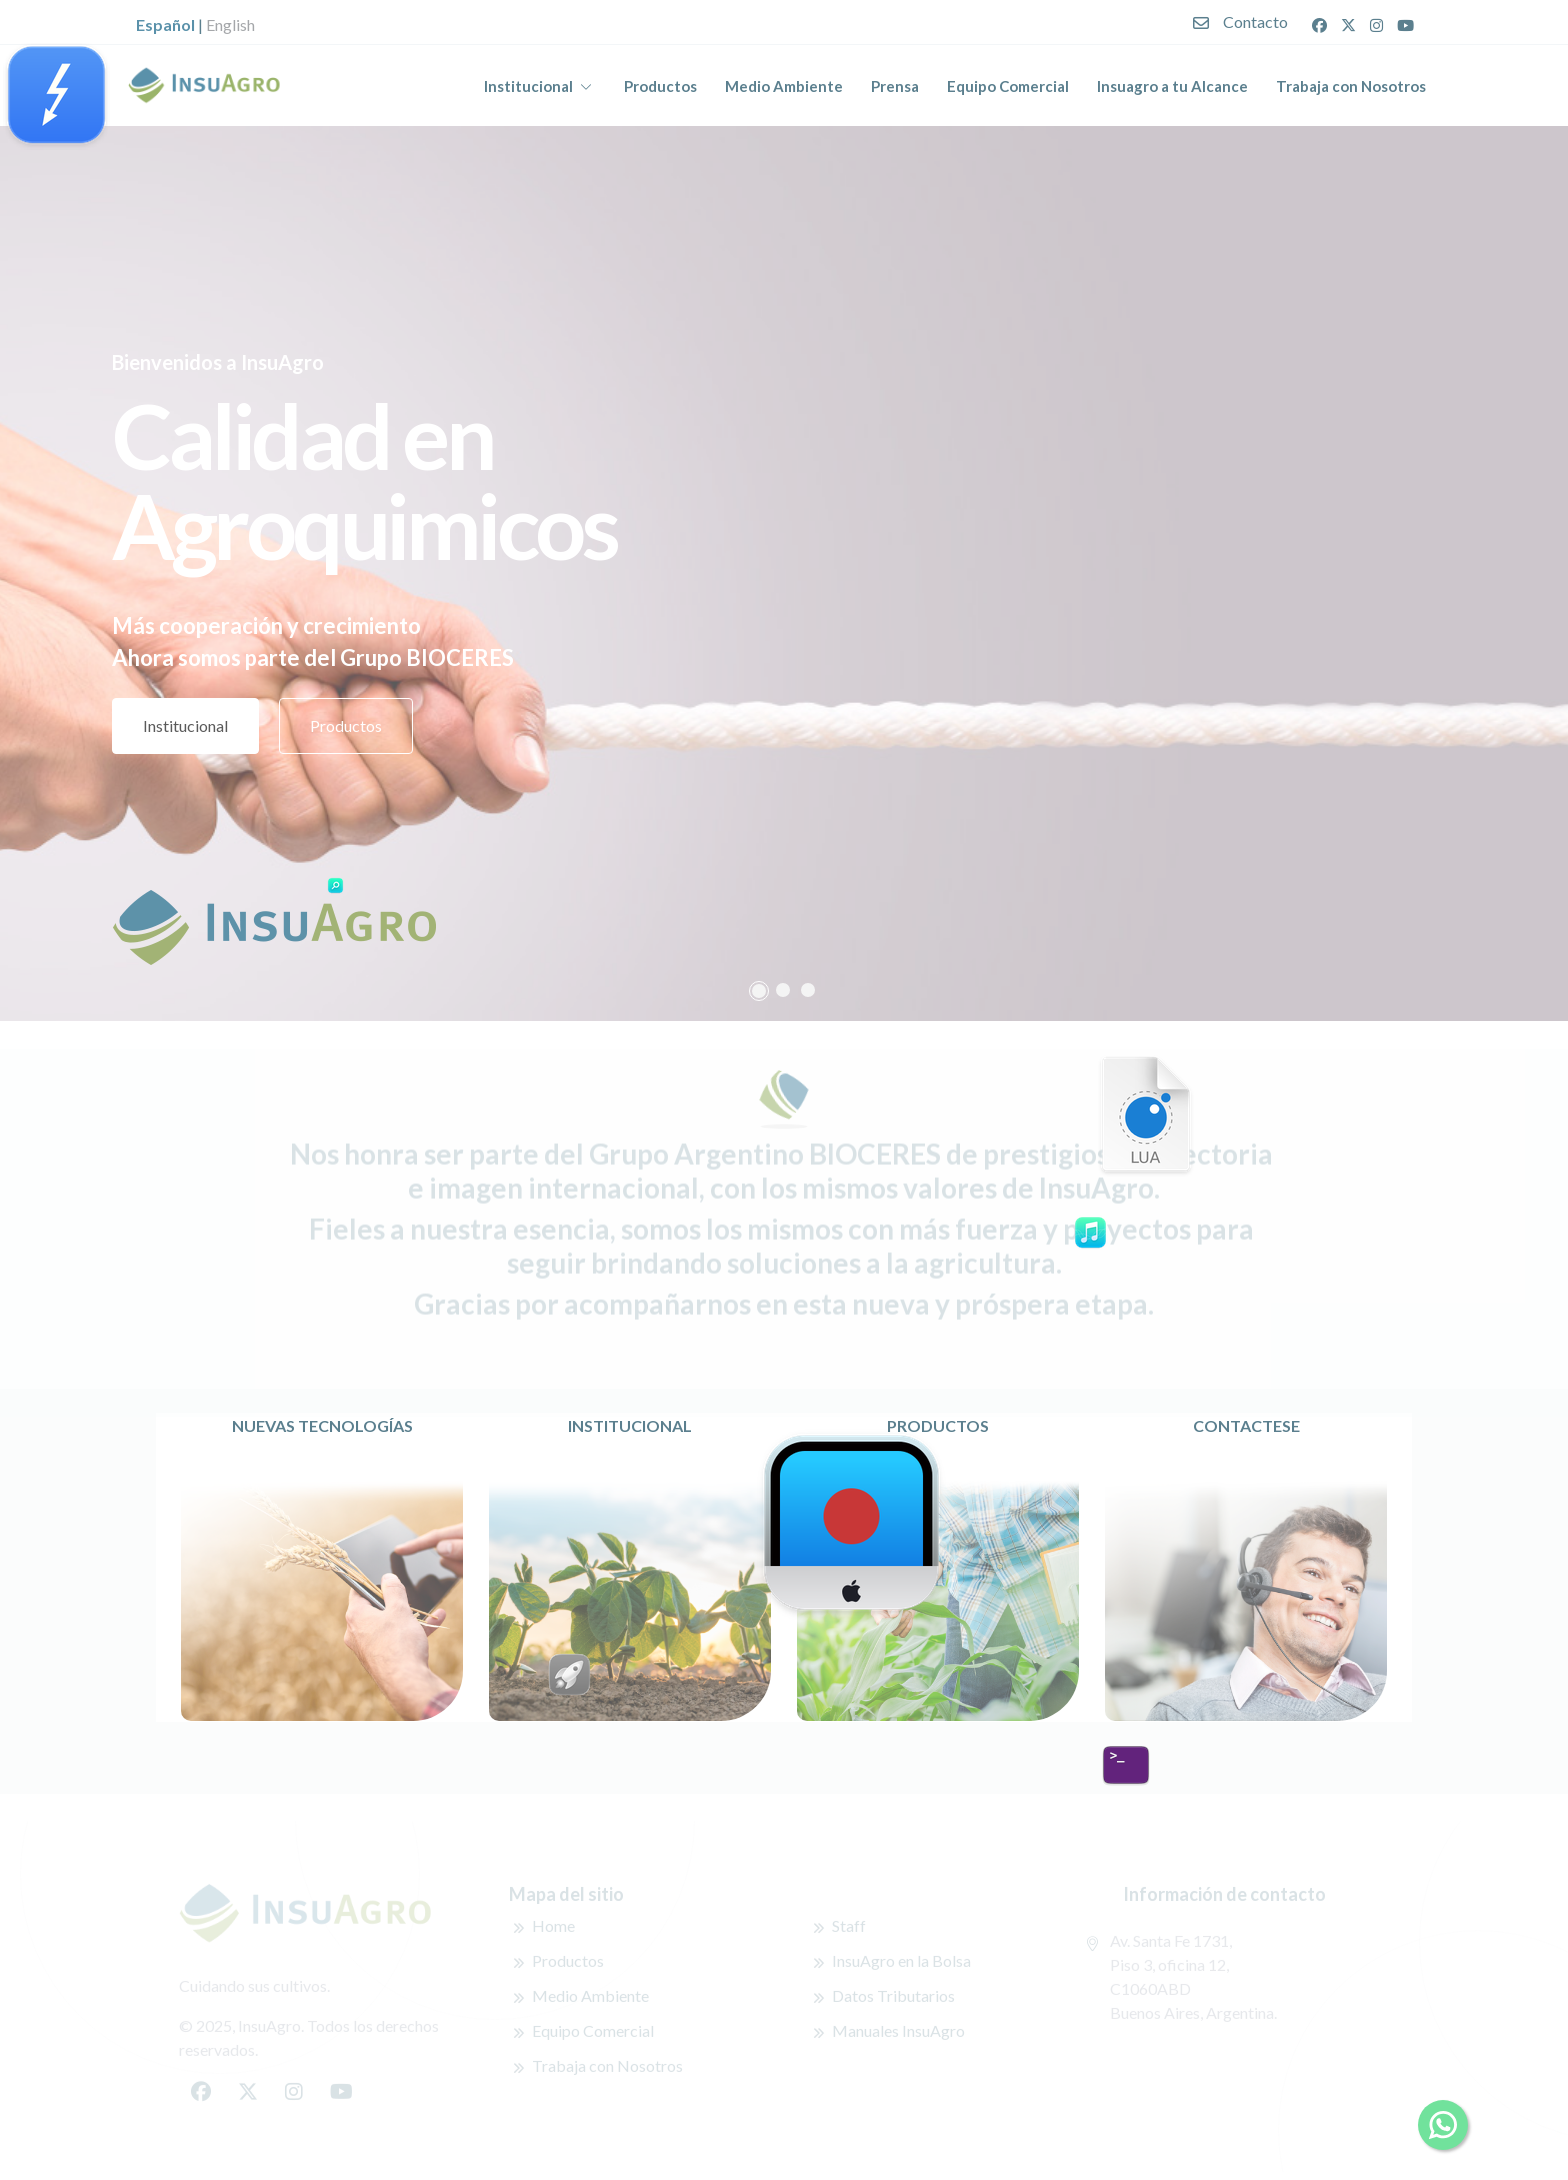 This screenshot has width=1568, height=2180. I want to click on open system log viewer, so click(335, 885).